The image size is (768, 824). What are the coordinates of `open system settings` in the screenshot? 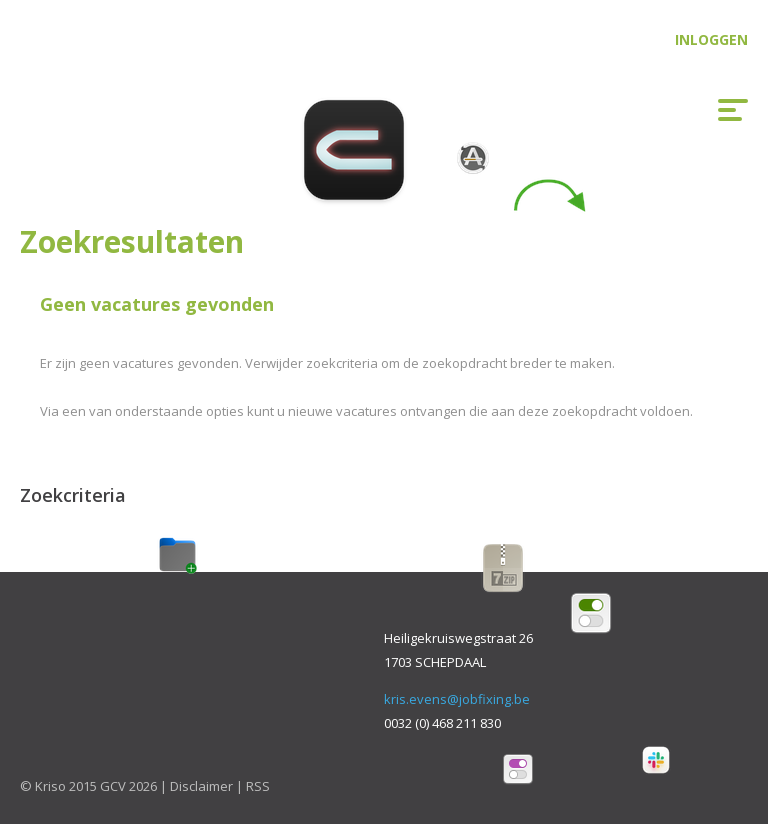 It's located at (518, 769).